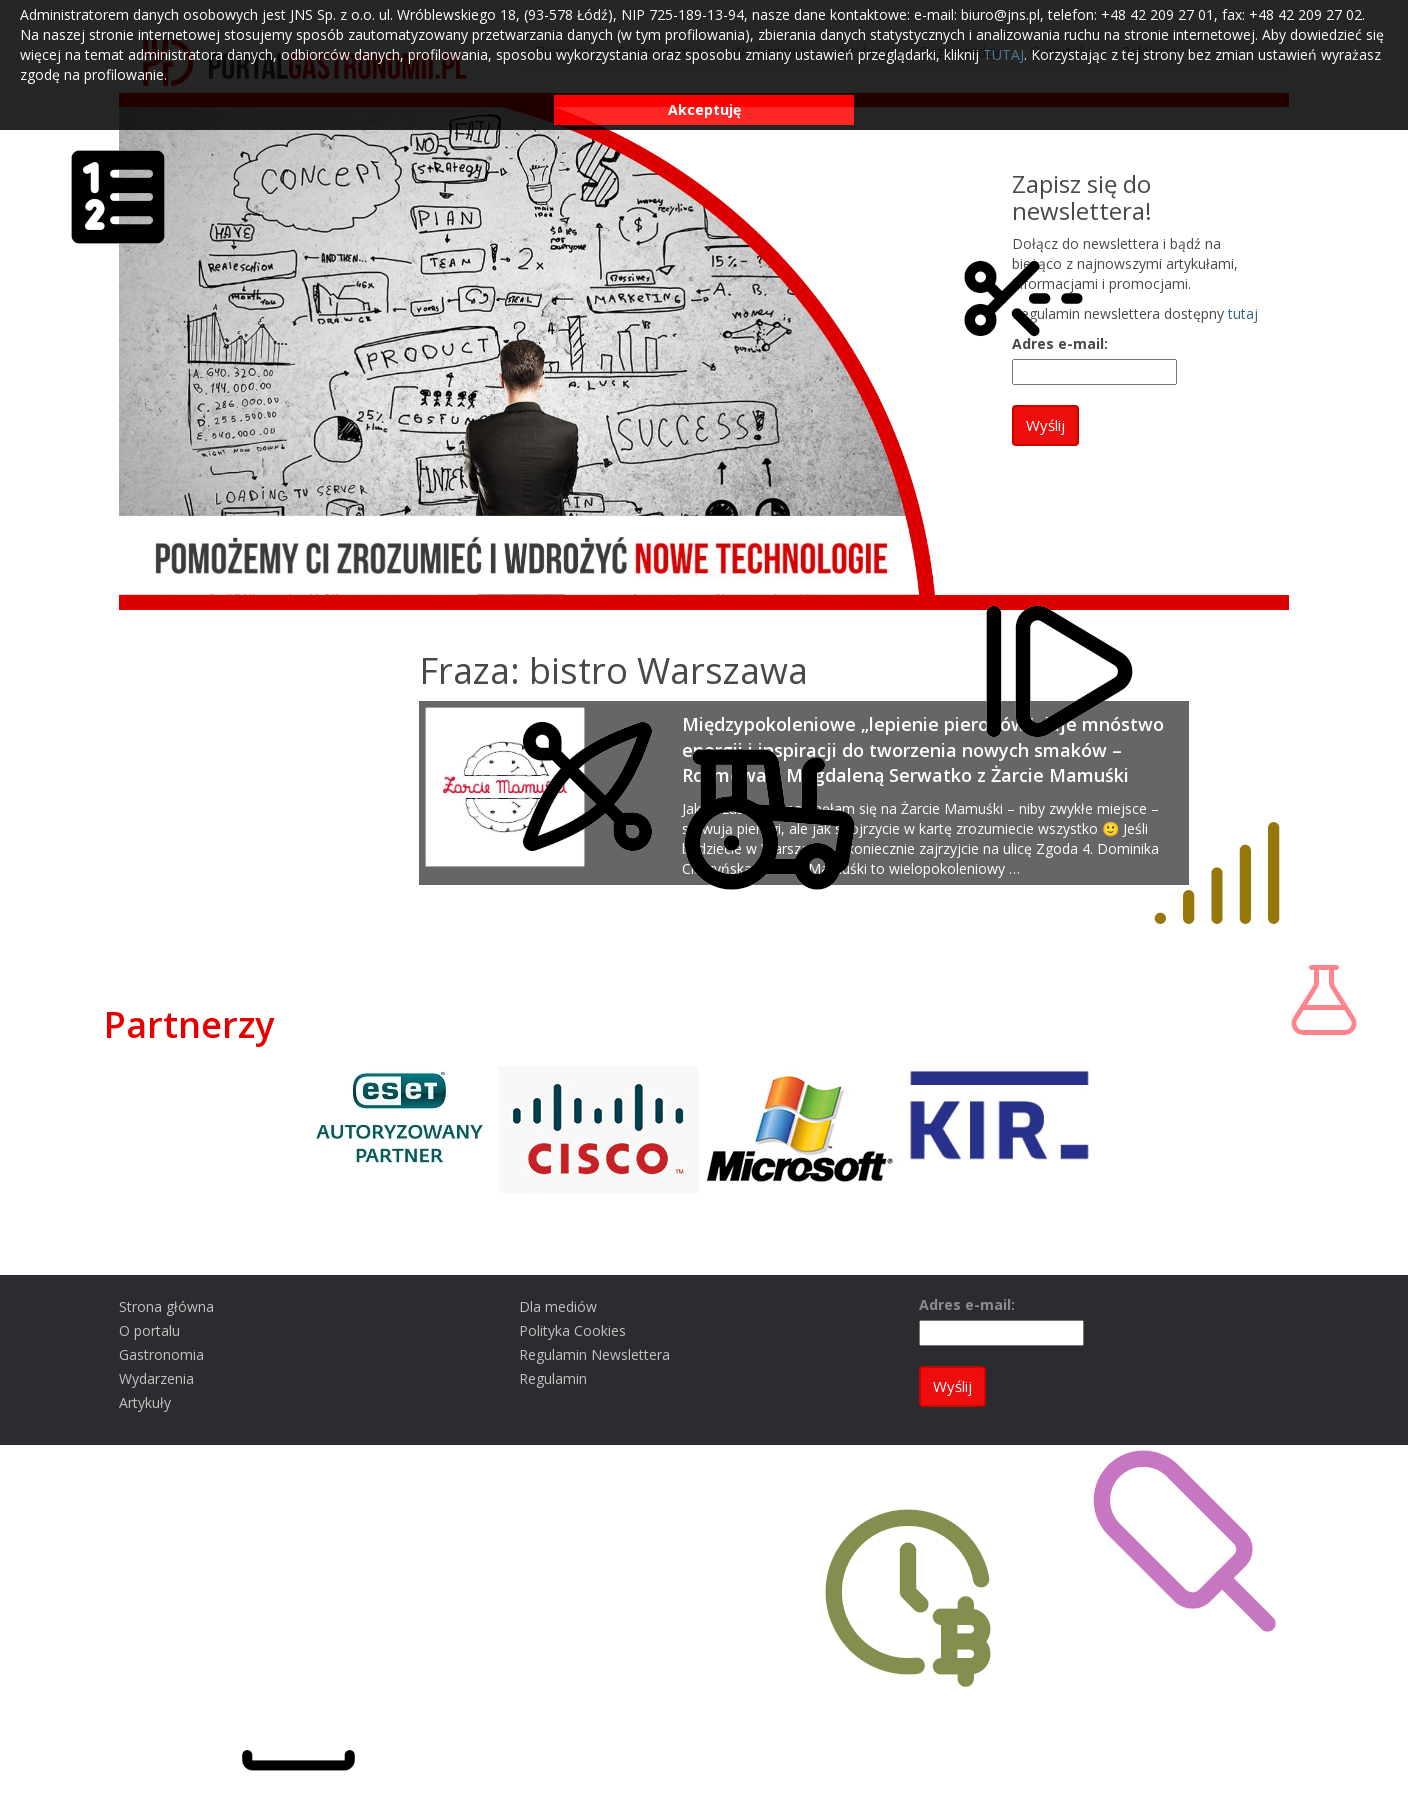 The width and height of the screenshot is (1408, 1813). Describe the element at coordinates (1217, 873) in the screenshot. I see `indicates cellular or network signal strength` at that location.